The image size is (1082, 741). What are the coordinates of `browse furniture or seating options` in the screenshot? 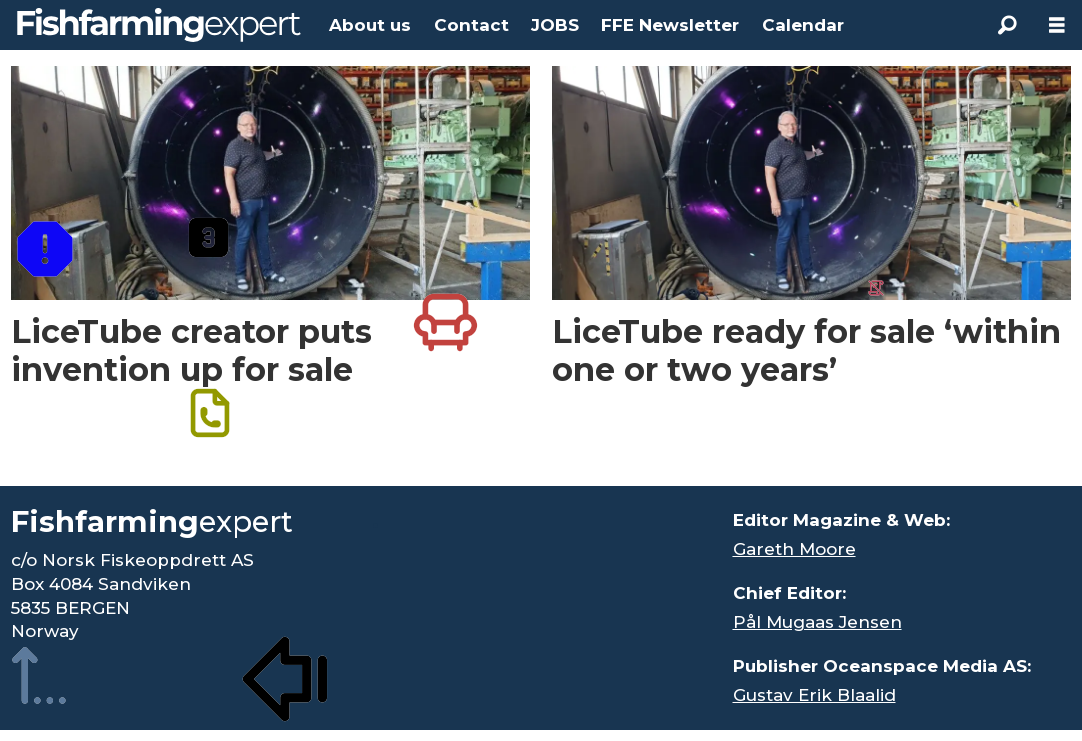 It's located at (445, 322).